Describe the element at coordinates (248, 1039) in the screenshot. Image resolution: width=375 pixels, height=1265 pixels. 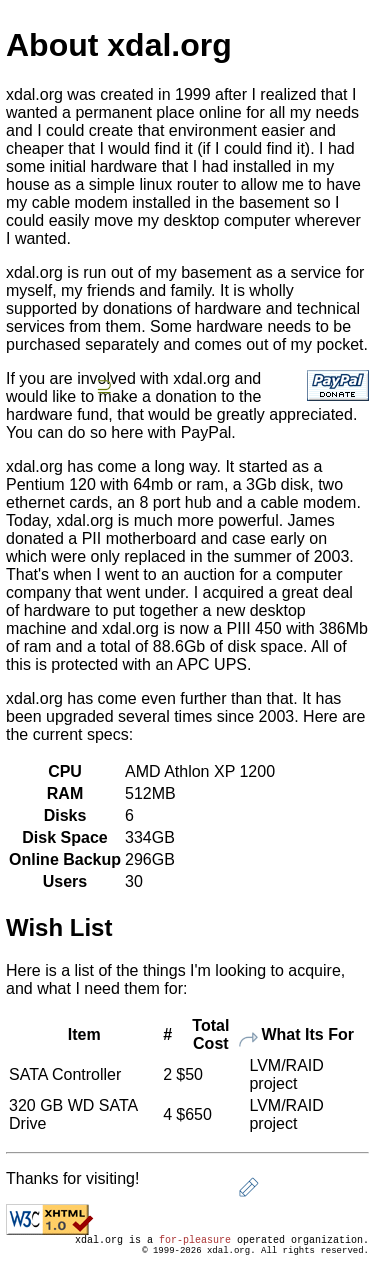
I see `share or forward content` at that location.